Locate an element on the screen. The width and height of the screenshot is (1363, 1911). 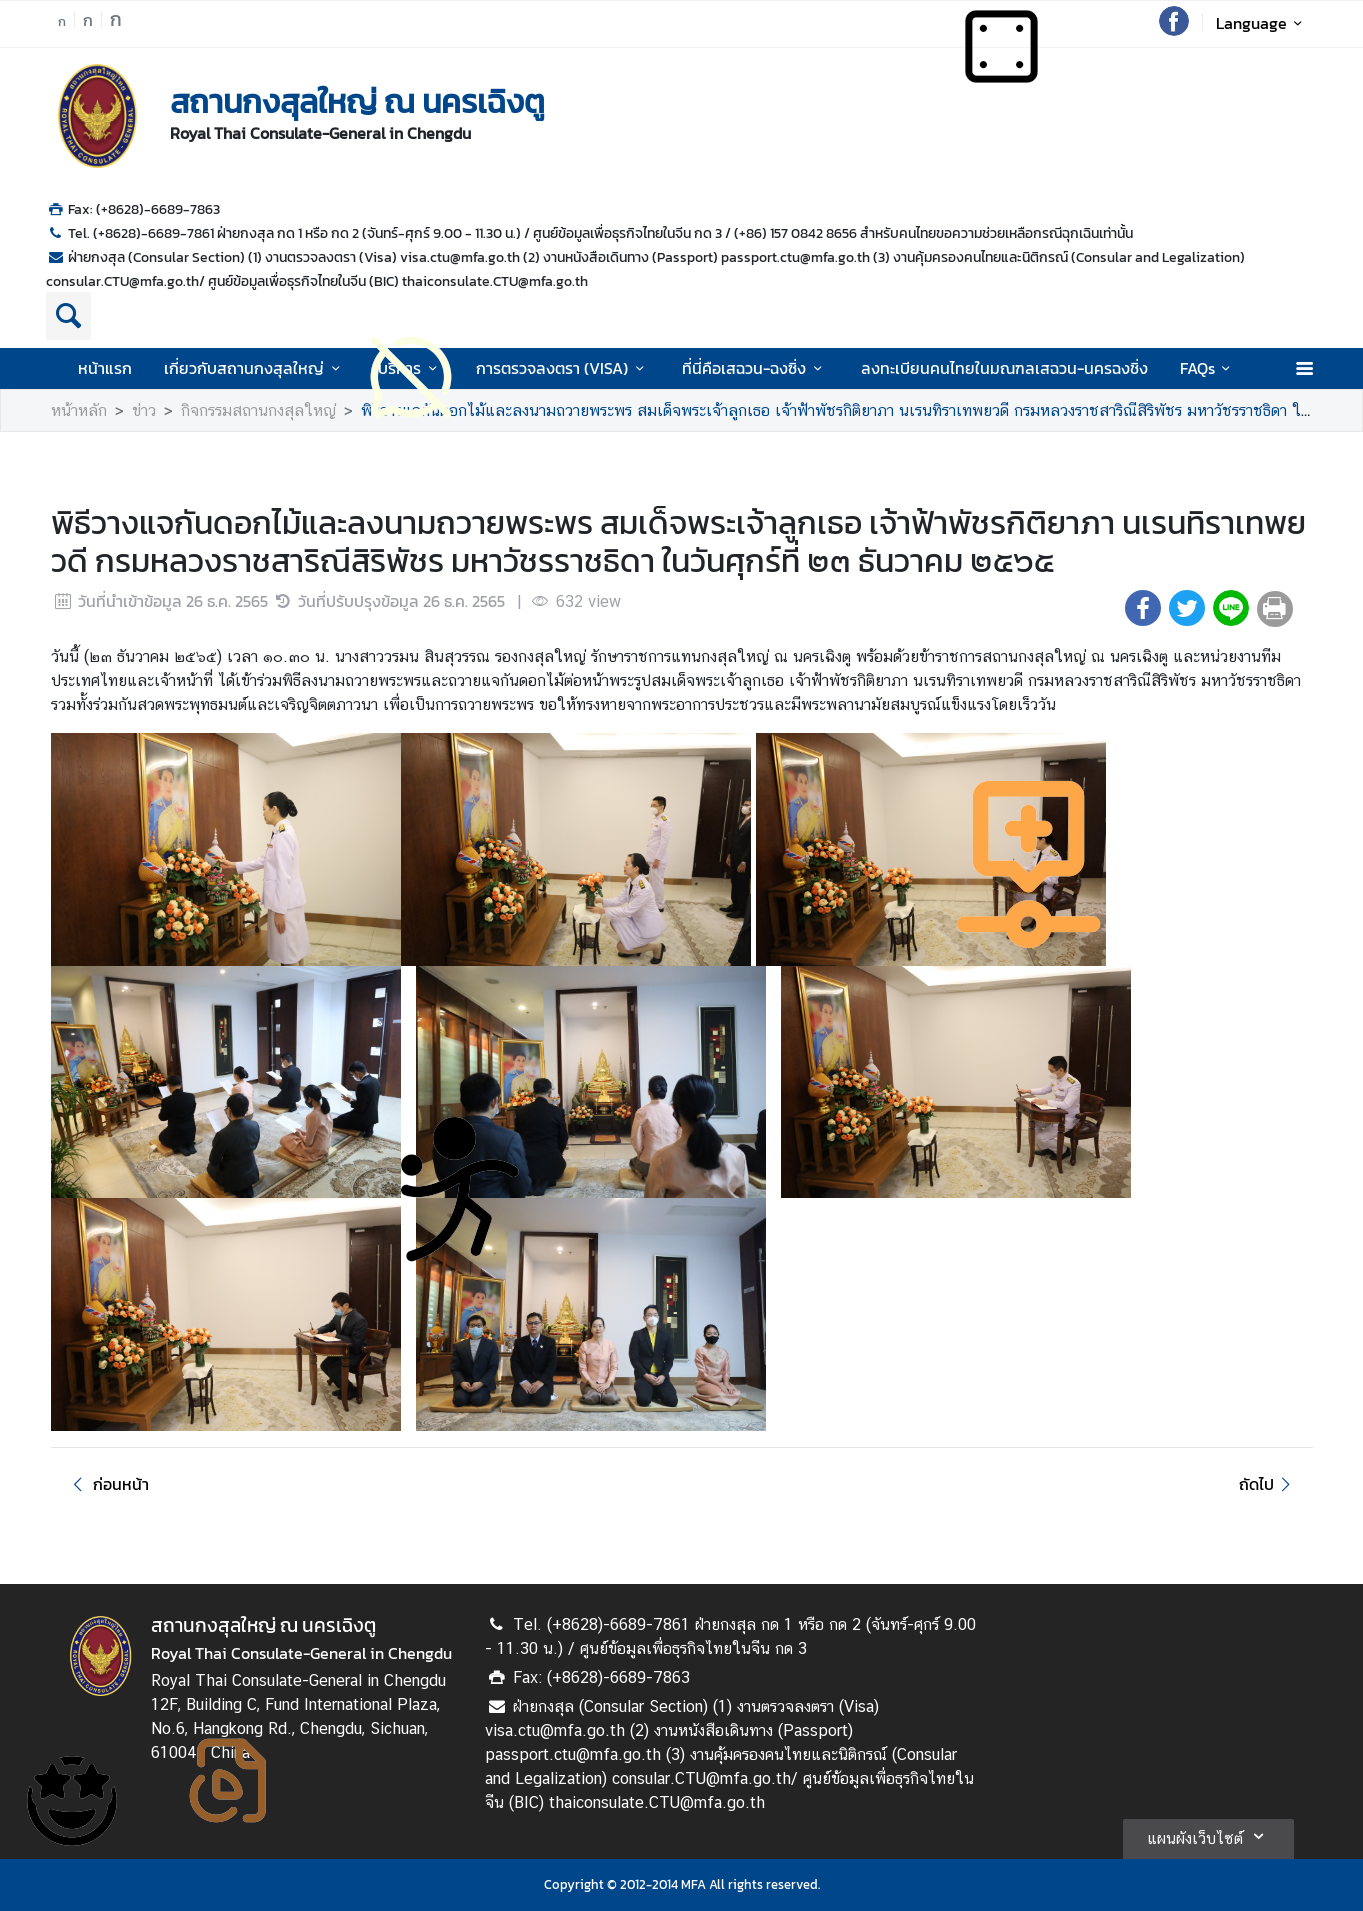
view pie chart report is located at coordinates (231, 1780).